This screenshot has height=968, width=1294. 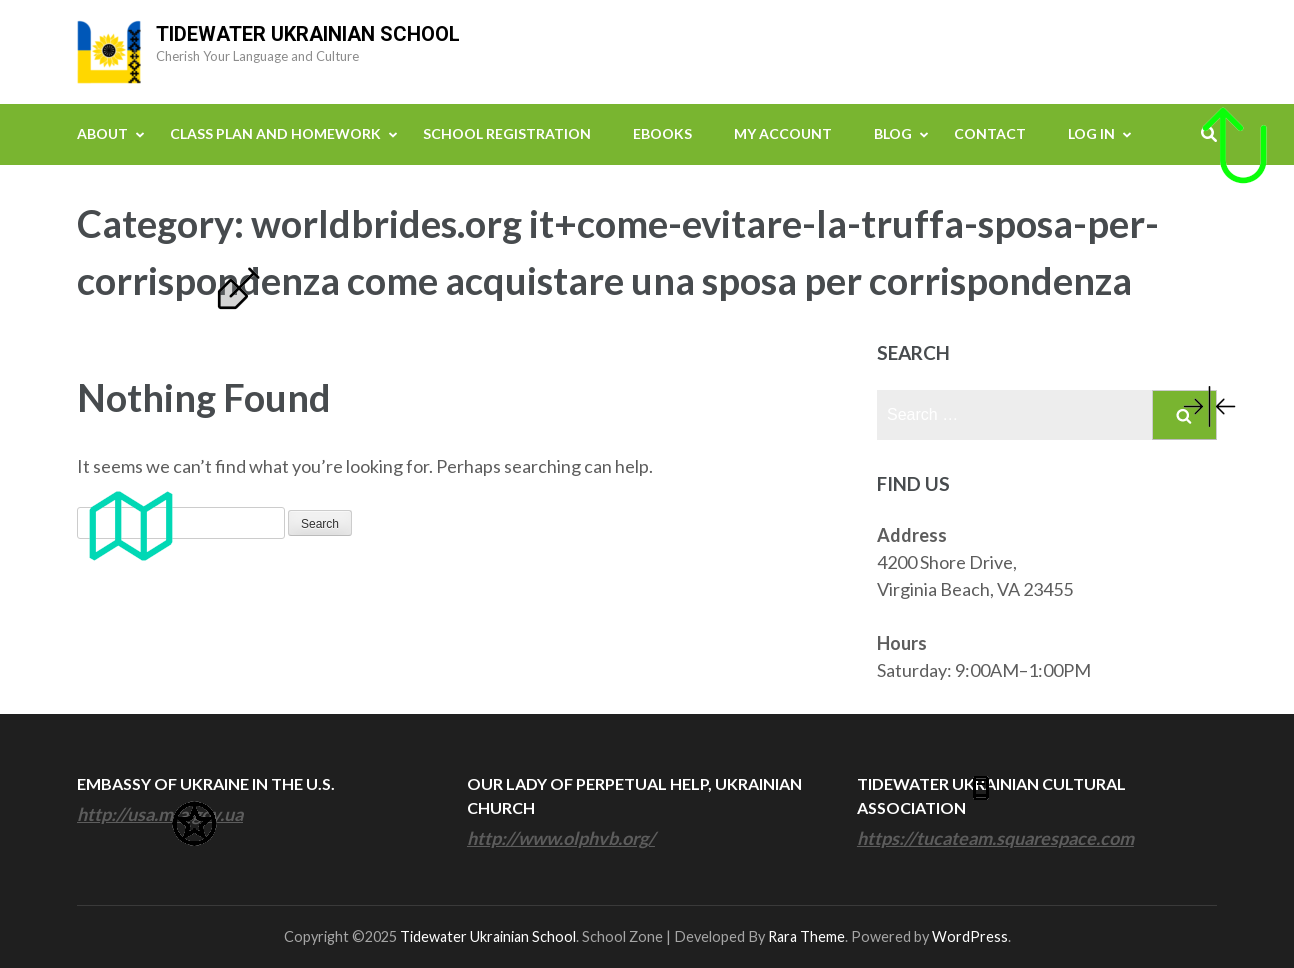 I want to click on undo or go back to previous state, so click(x=1237, y=145).